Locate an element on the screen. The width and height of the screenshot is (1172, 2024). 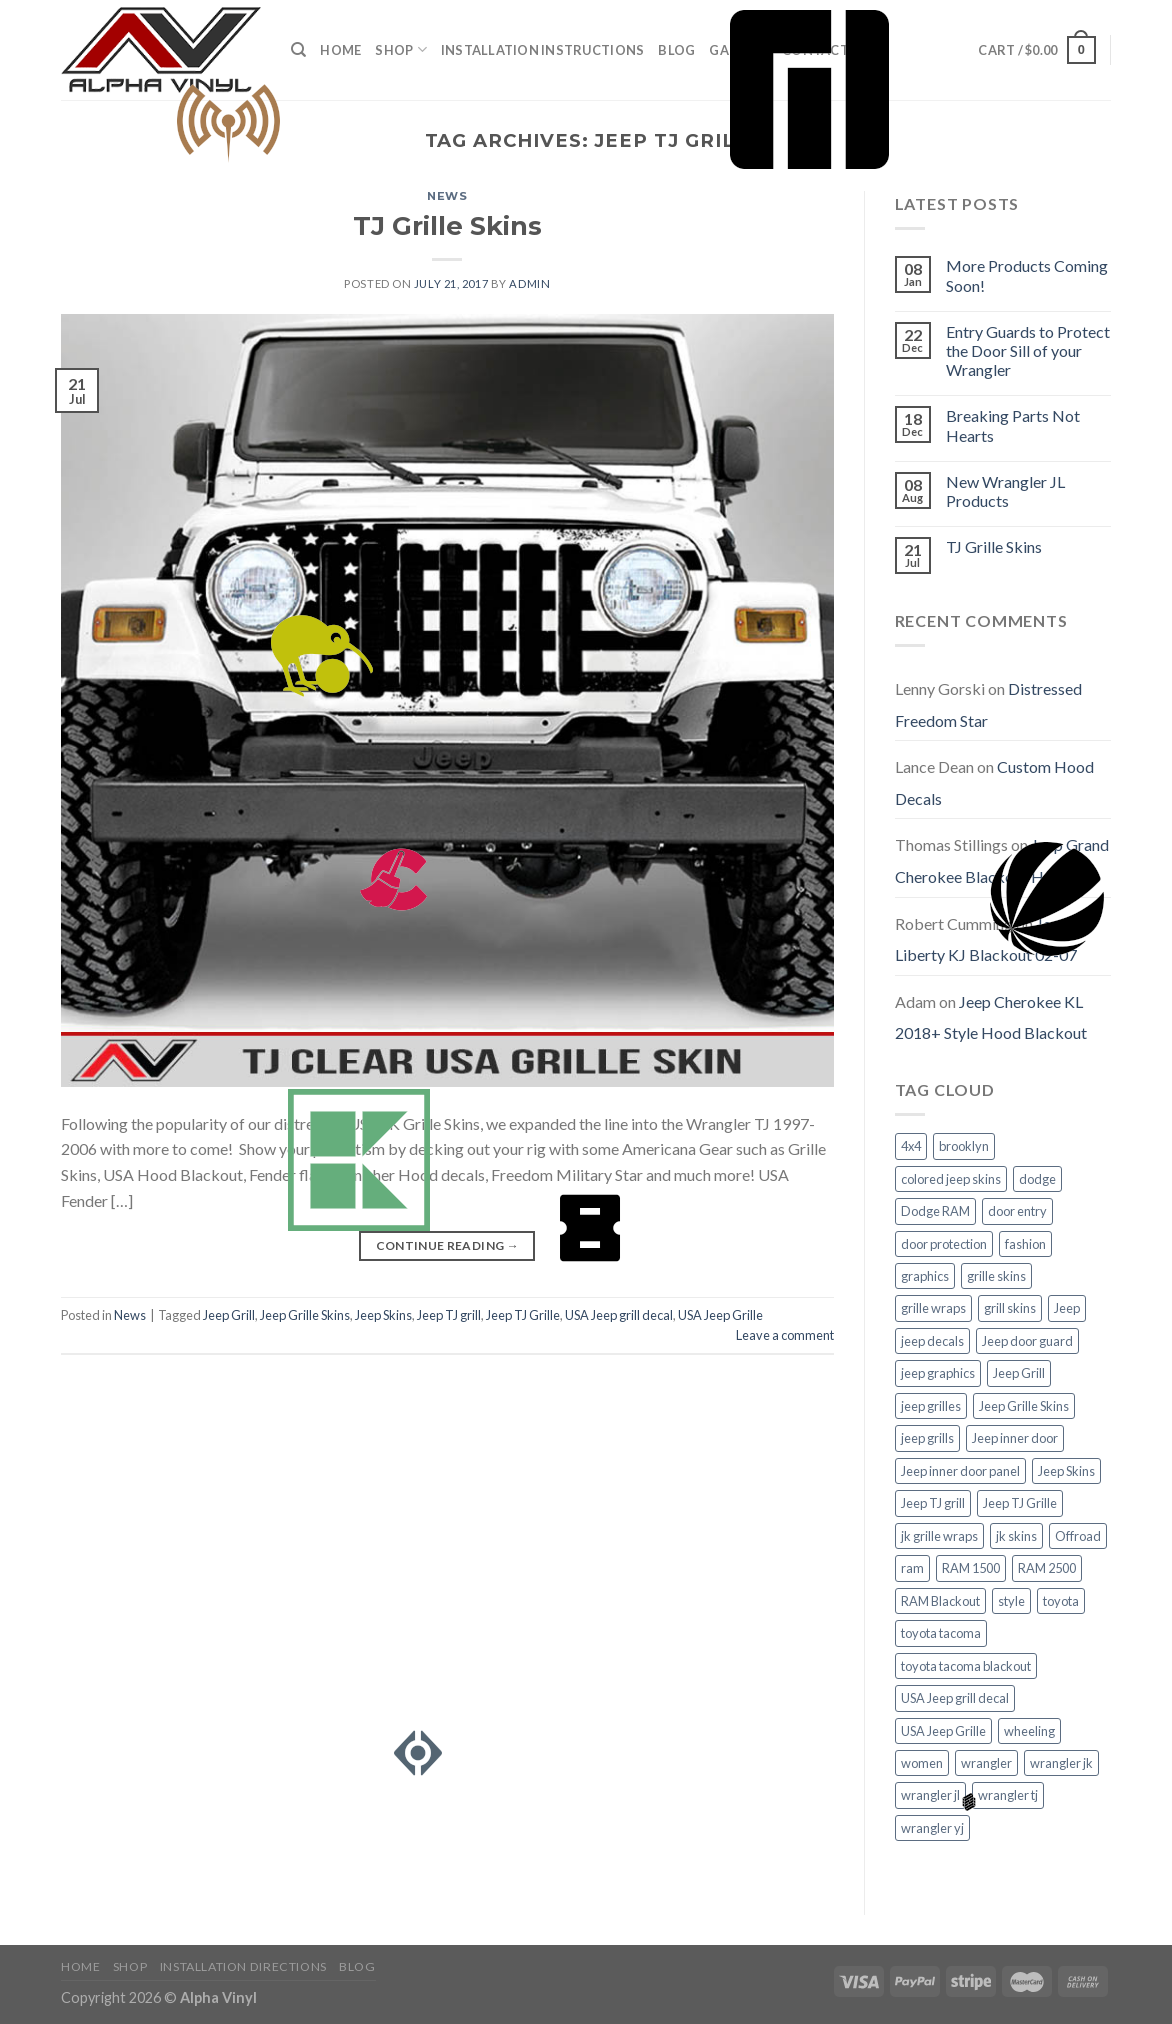
codestream logo is located at coordinates (418, 1753).